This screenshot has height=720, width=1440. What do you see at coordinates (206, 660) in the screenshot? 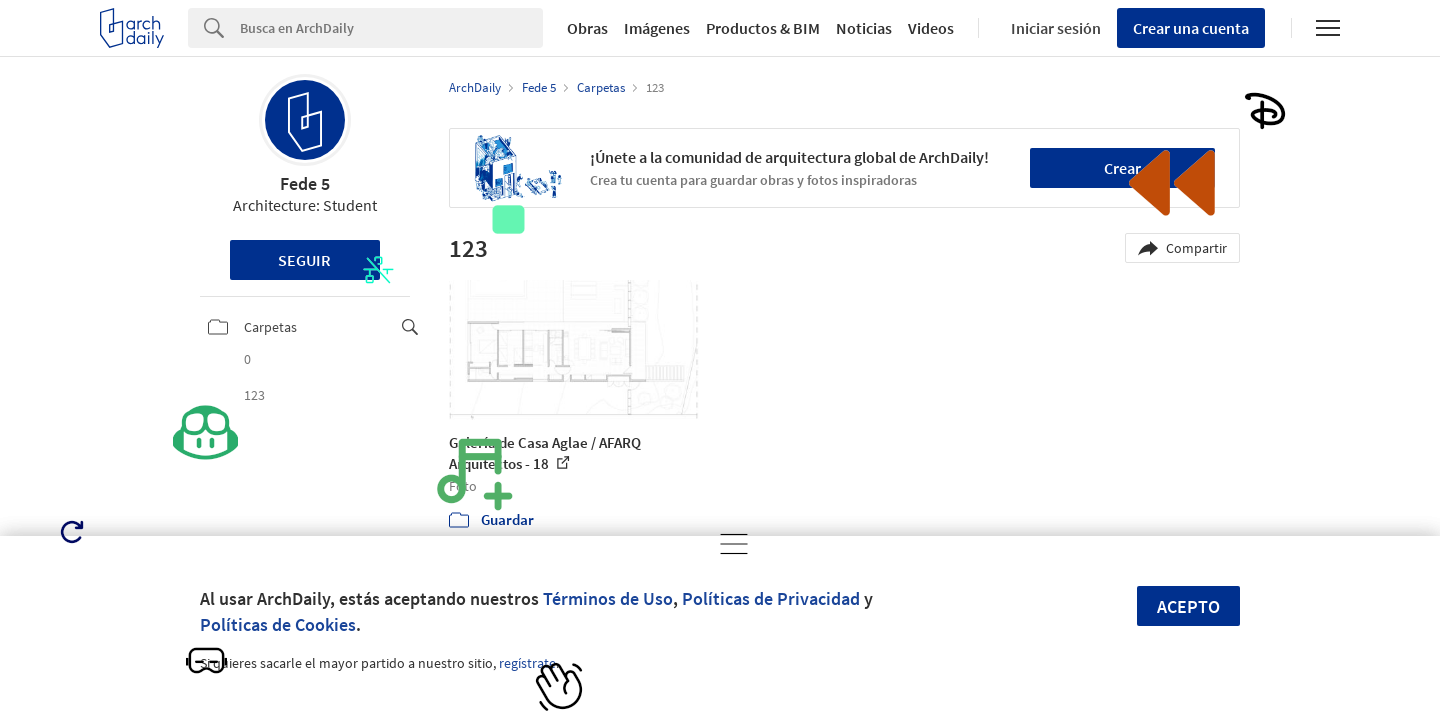
I see `access virtual reality settings or features` at bounding box center [206, 660].